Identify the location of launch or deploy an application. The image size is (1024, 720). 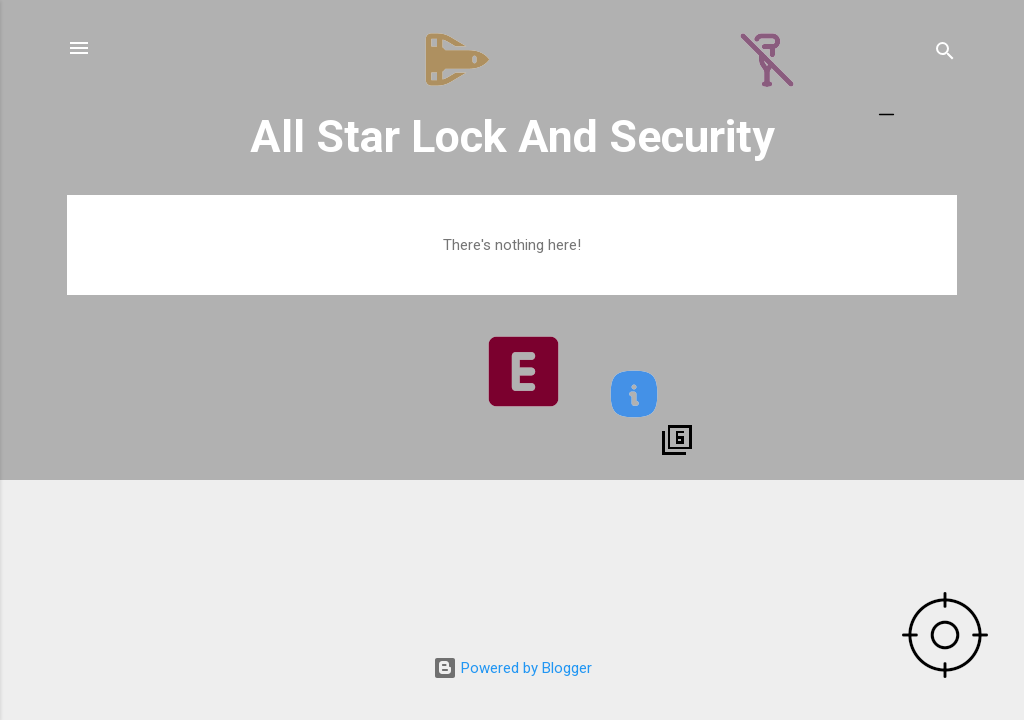
(459, 59).